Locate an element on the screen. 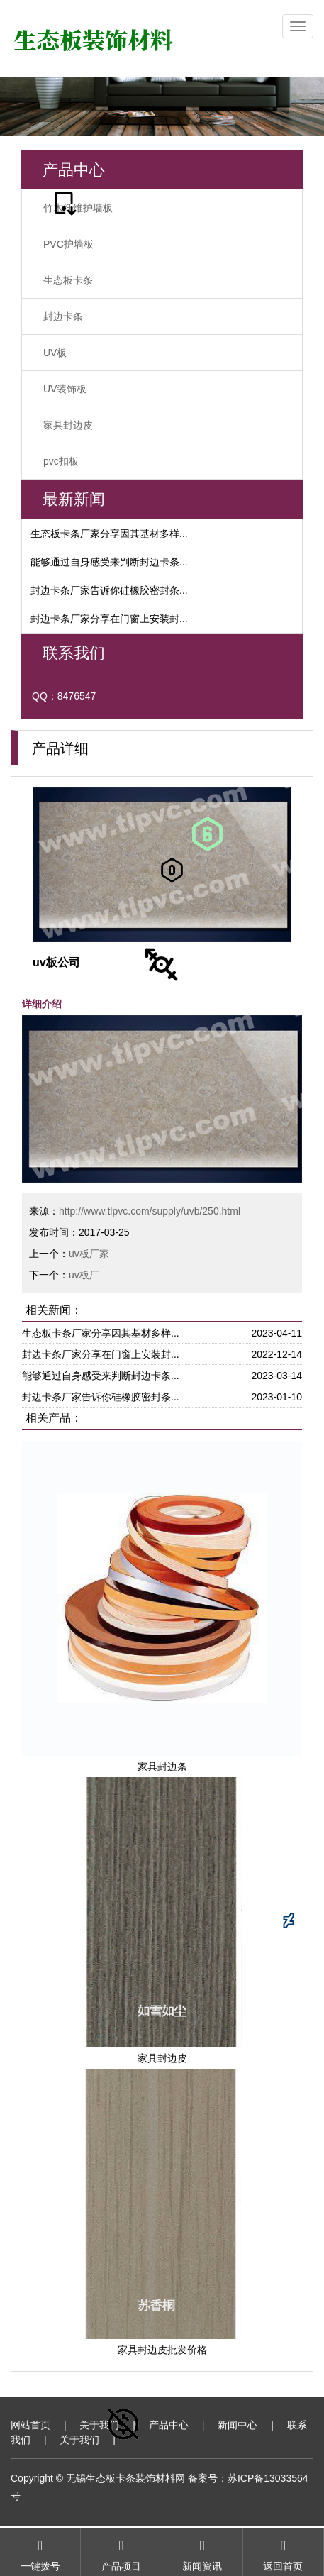  indicates zero items or empty count is located at coordinates (172, 870).